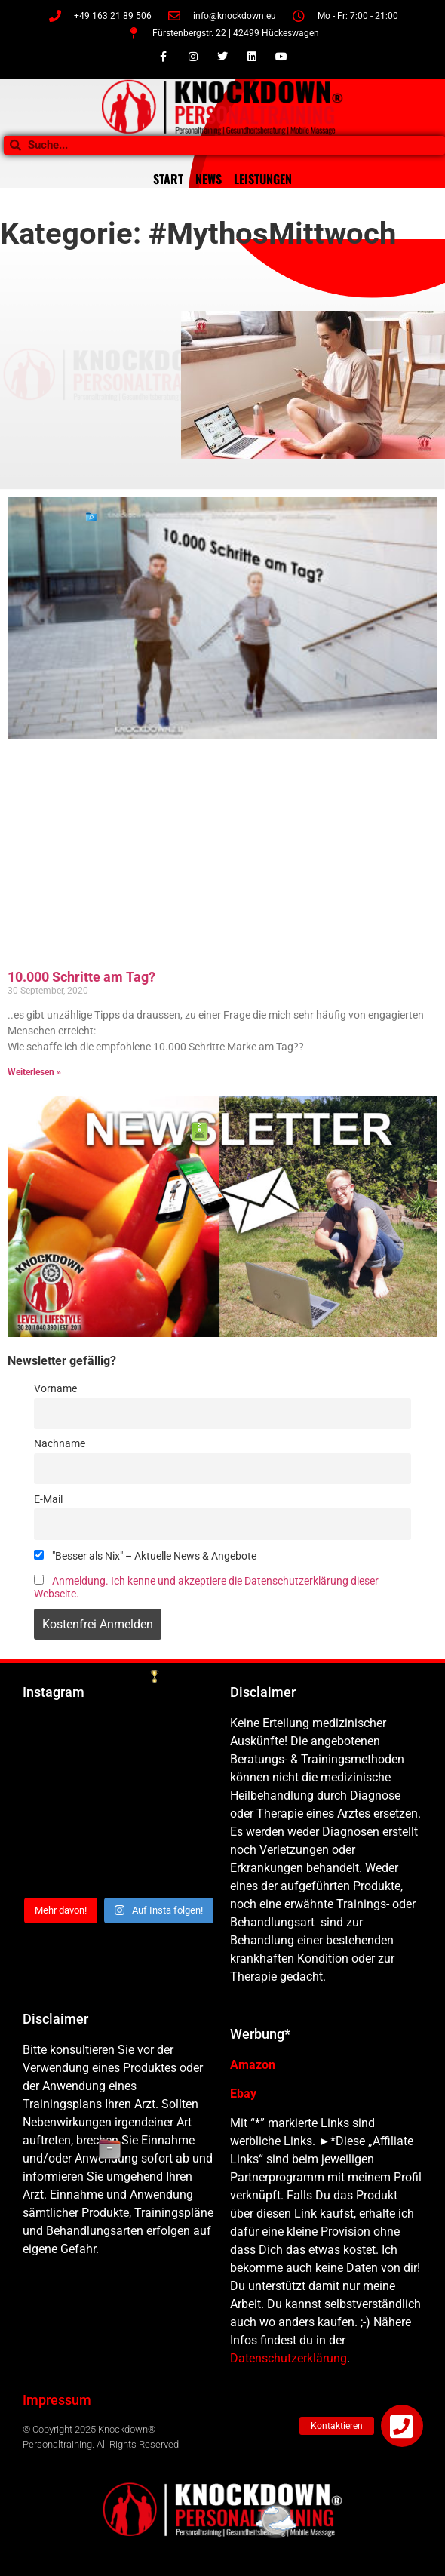 The height and width of the screenshot is (2576, 445). Describe the element at coordinates (155, 1676) in the screenshot. I see `indicates a gold-level achievement or first place ranking` at that location.